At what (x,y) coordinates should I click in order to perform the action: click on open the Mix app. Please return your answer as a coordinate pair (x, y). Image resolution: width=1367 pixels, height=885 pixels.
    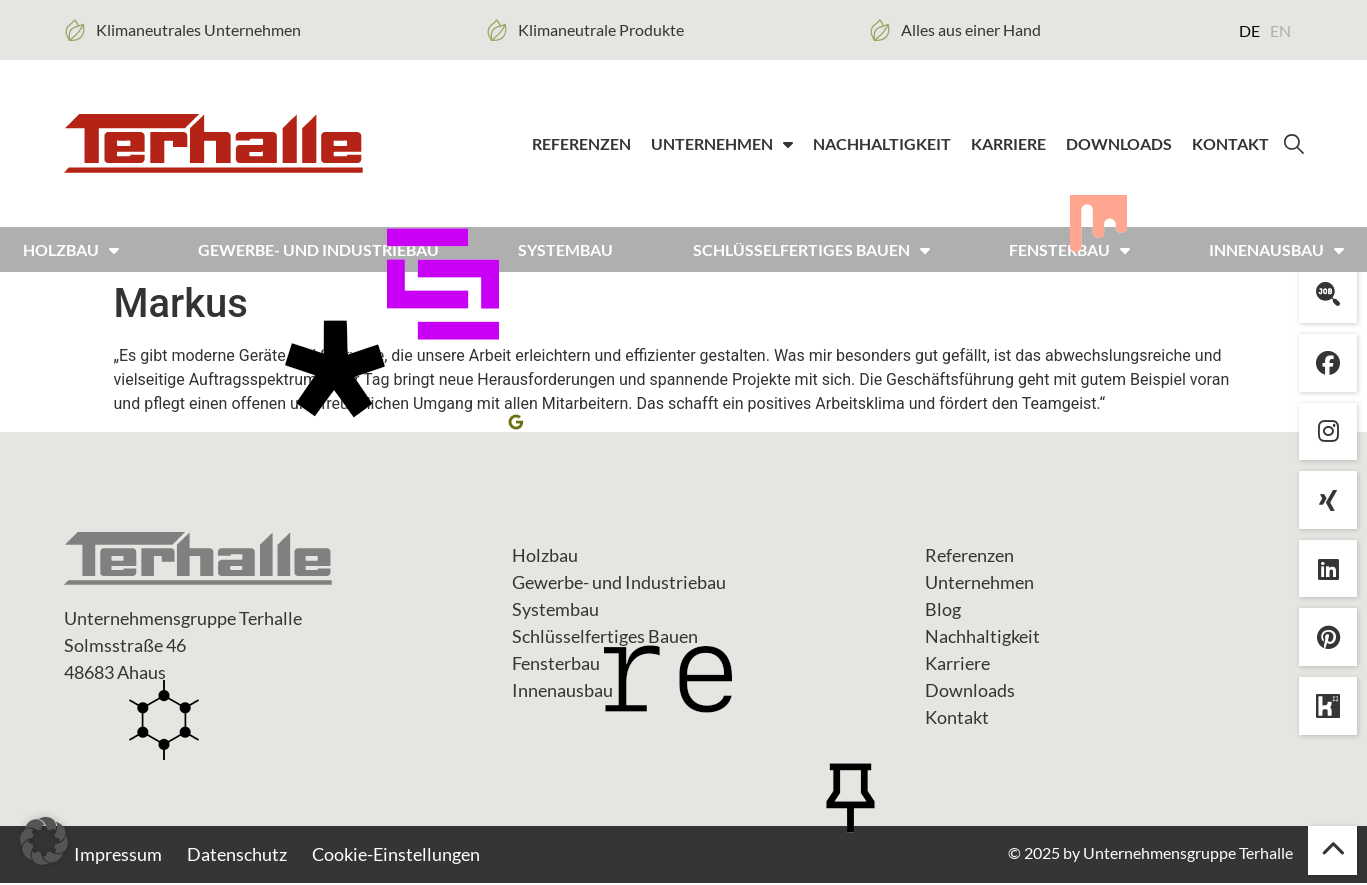
    Looking at the image, I should click on (1098, 223).